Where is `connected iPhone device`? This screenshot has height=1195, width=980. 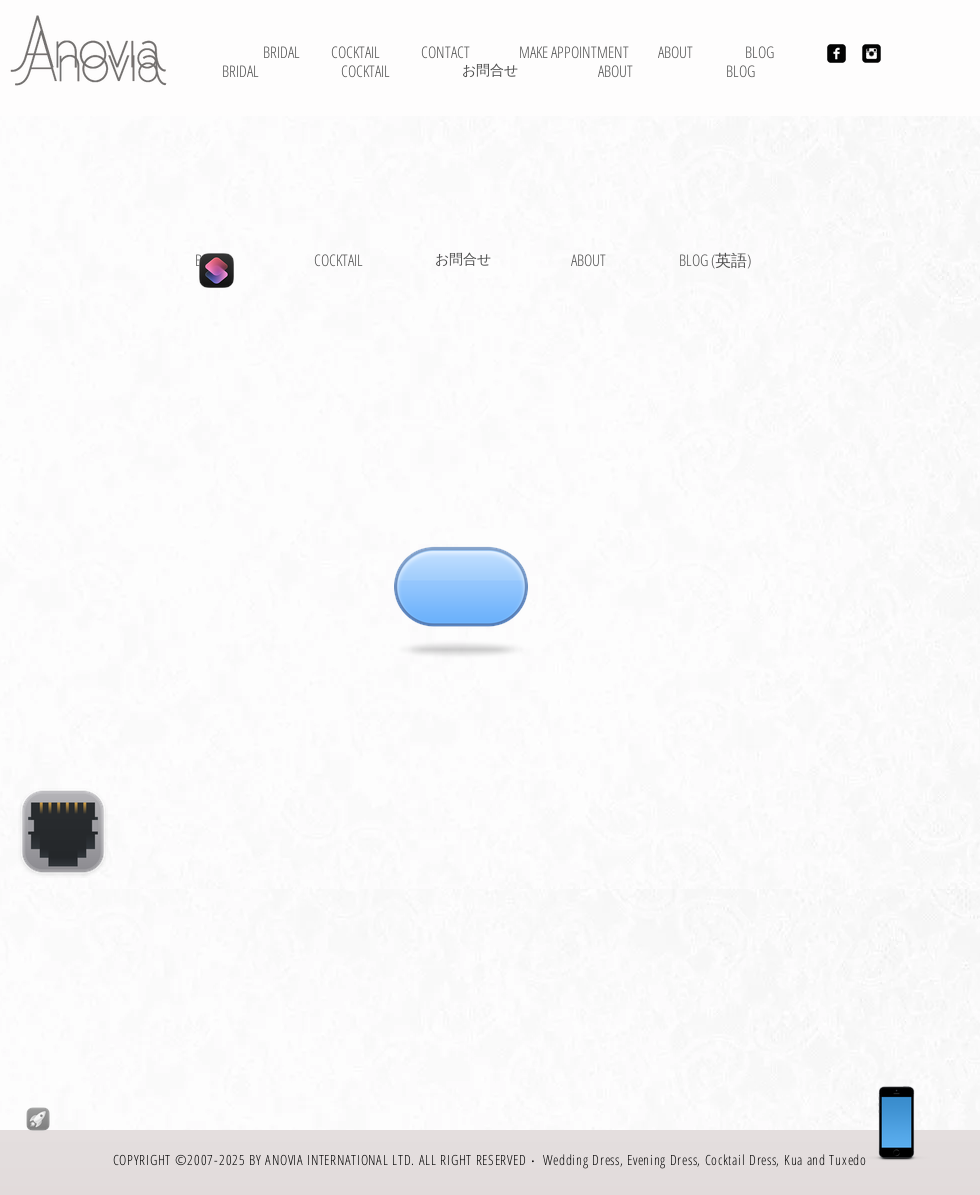
connected iPhone device is located at coordinates (896, 1123).